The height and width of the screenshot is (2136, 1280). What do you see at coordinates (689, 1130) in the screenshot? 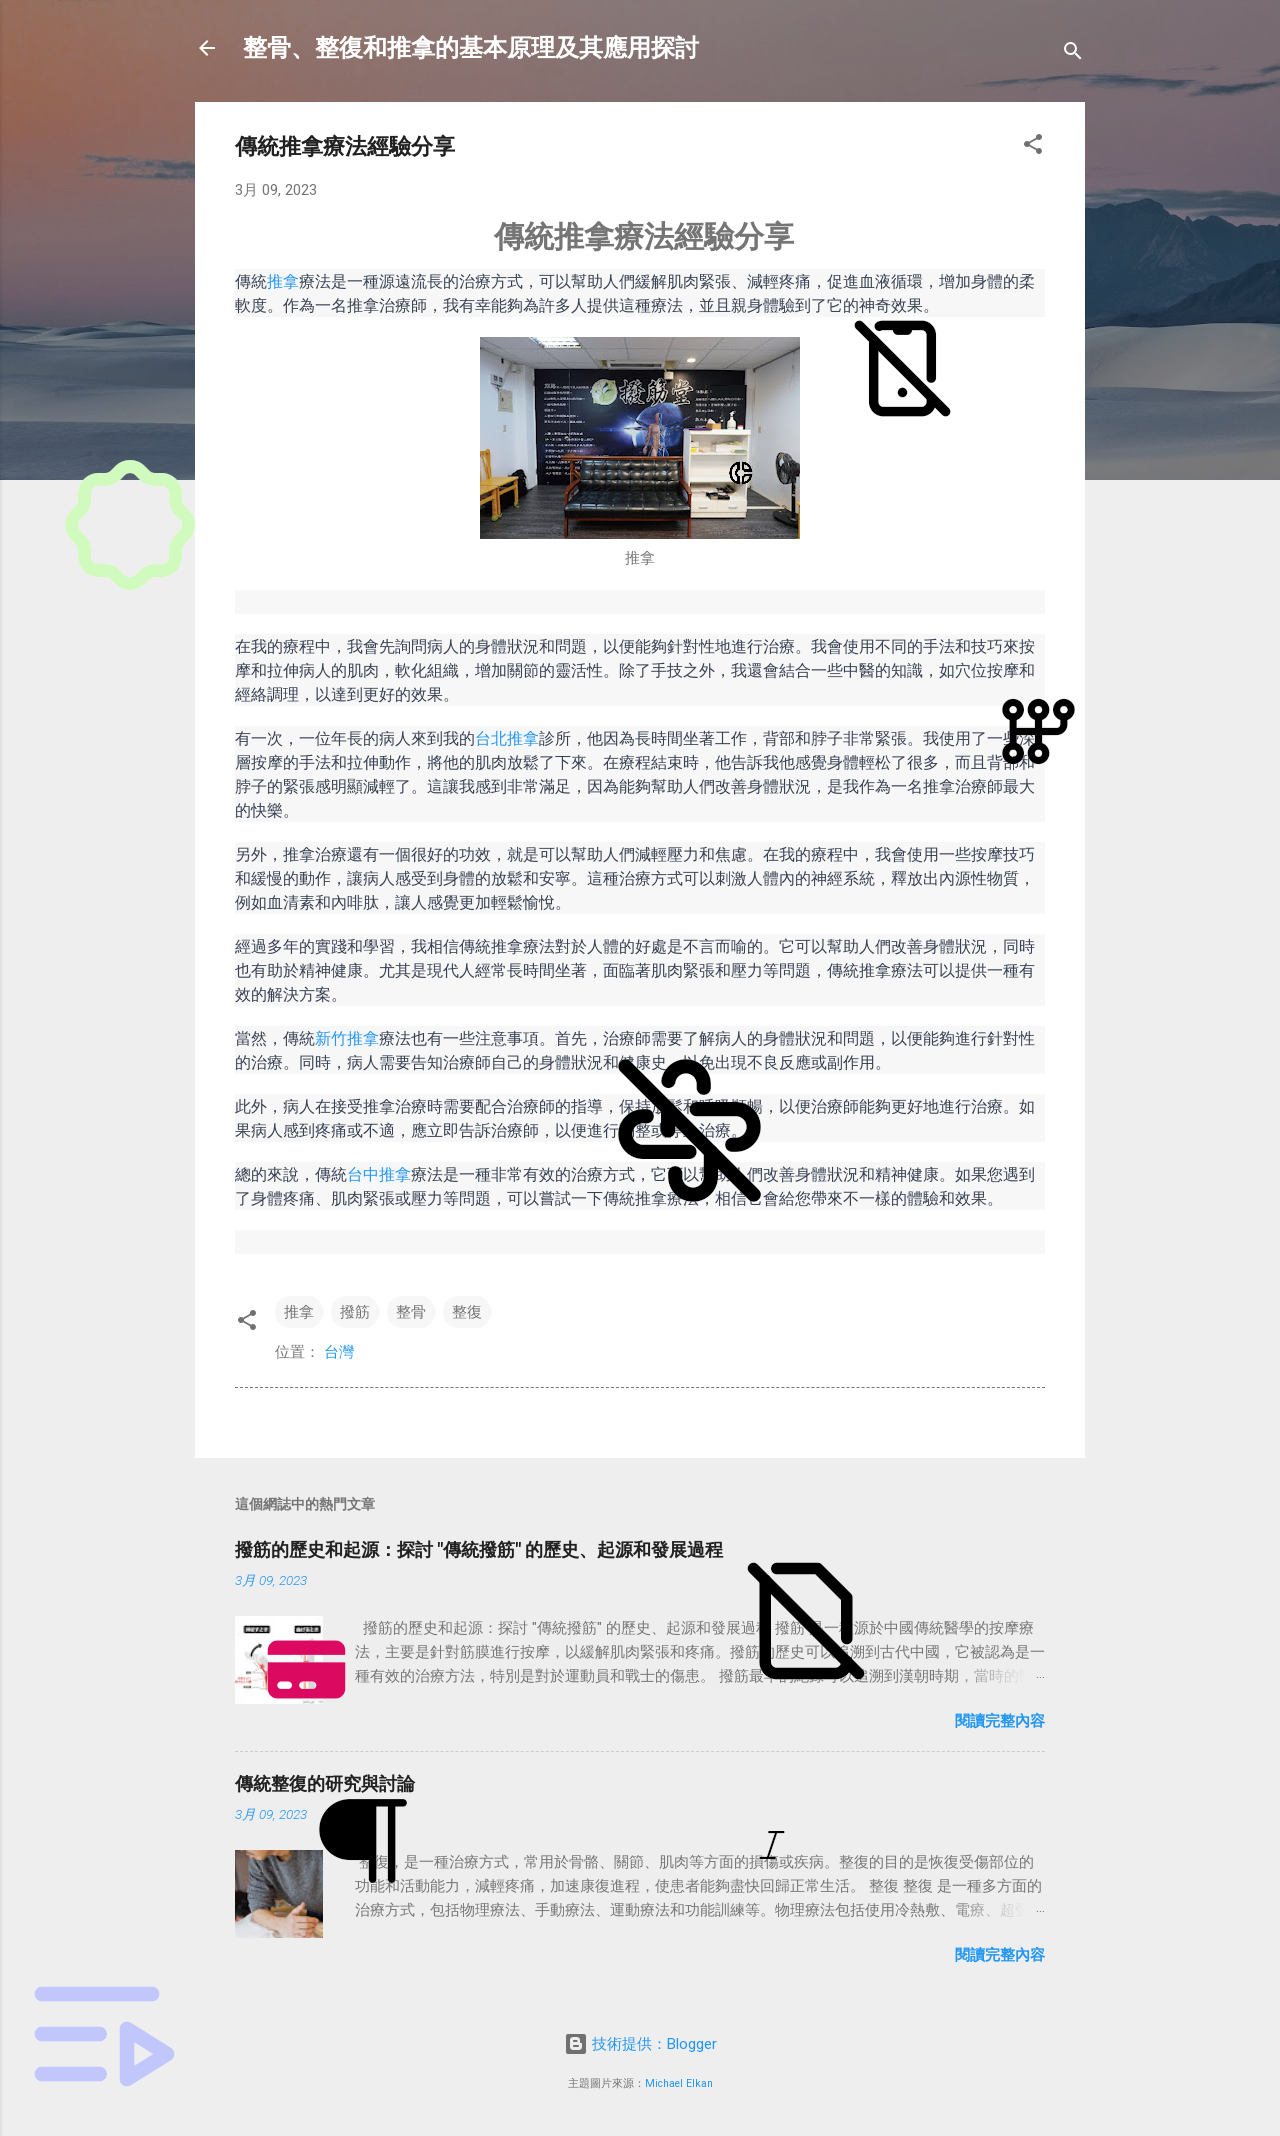
I see `api connection disabled` at bounding box center [689, 1130].